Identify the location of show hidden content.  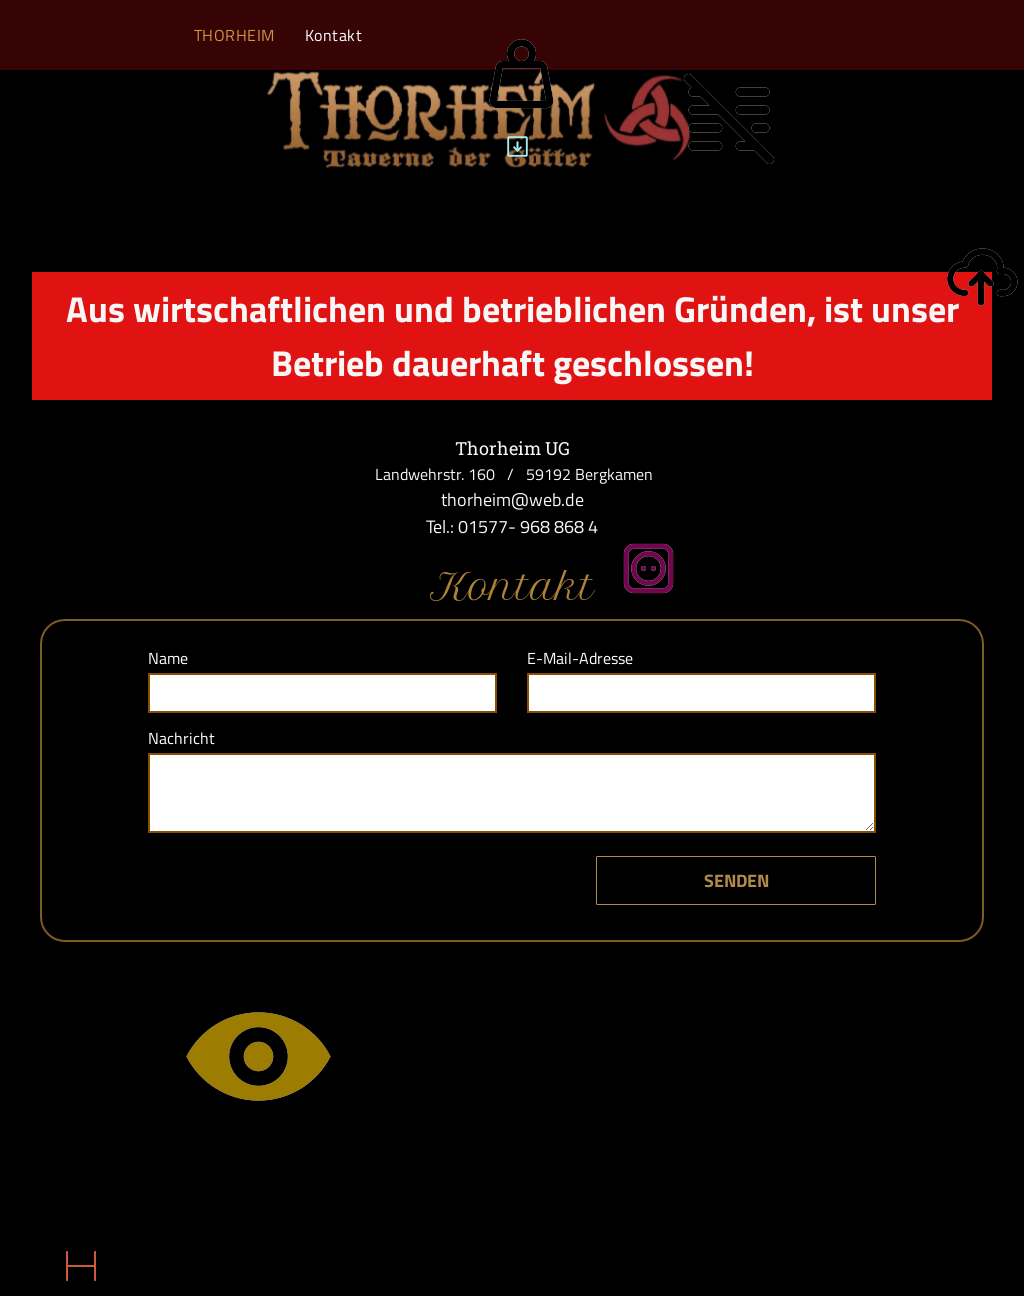
(258, 1056).